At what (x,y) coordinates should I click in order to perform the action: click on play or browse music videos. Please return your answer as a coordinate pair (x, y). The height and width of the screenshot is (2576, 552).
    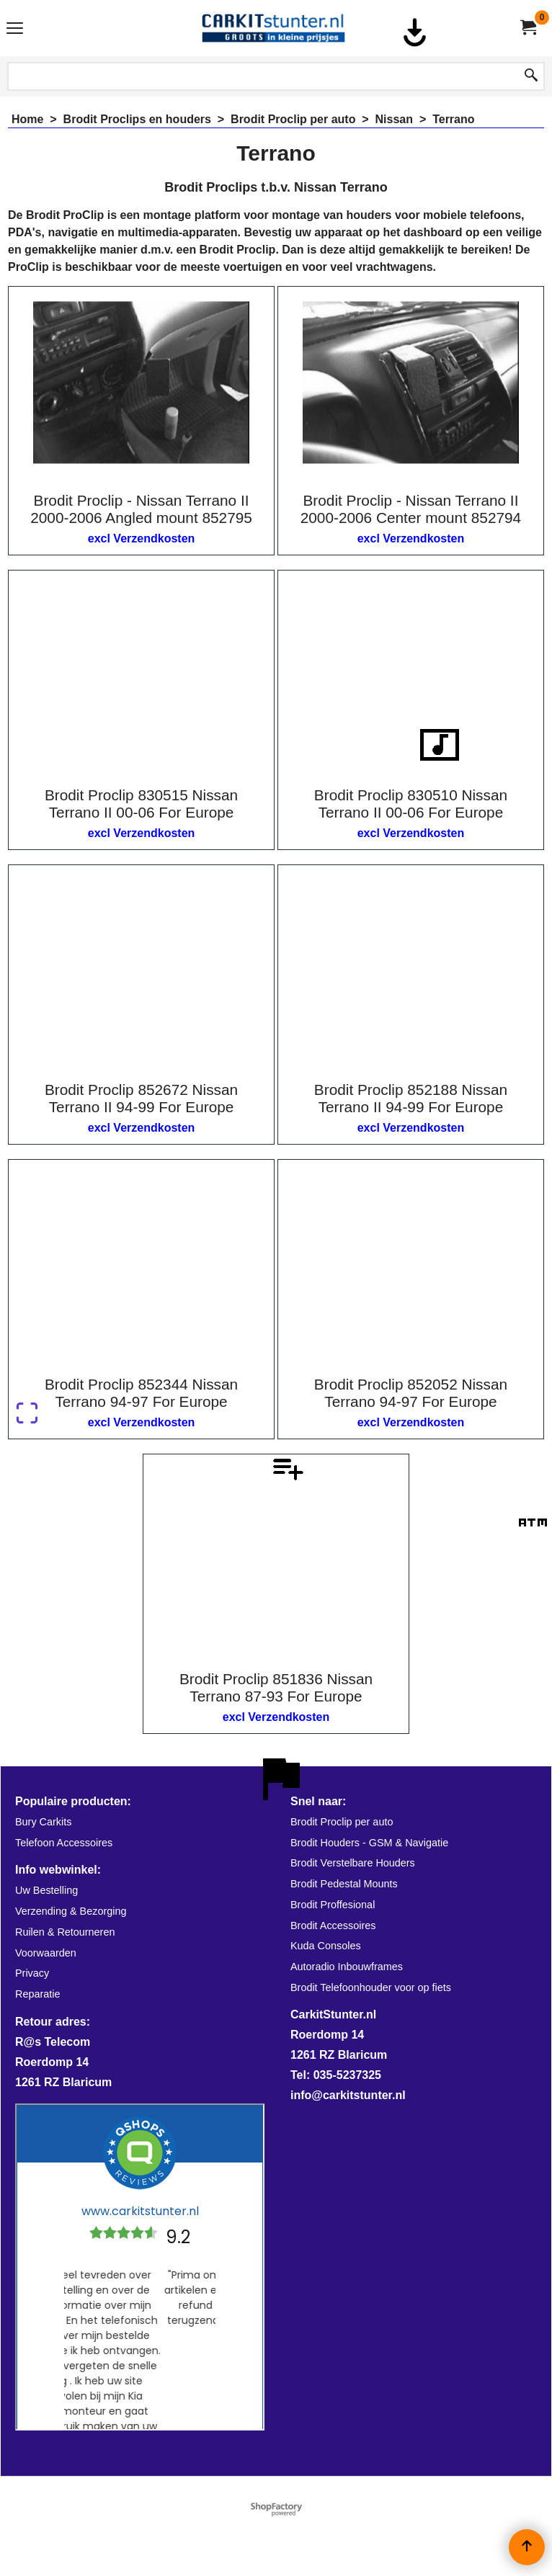
    Looking at the image, I should click on (440, 745).